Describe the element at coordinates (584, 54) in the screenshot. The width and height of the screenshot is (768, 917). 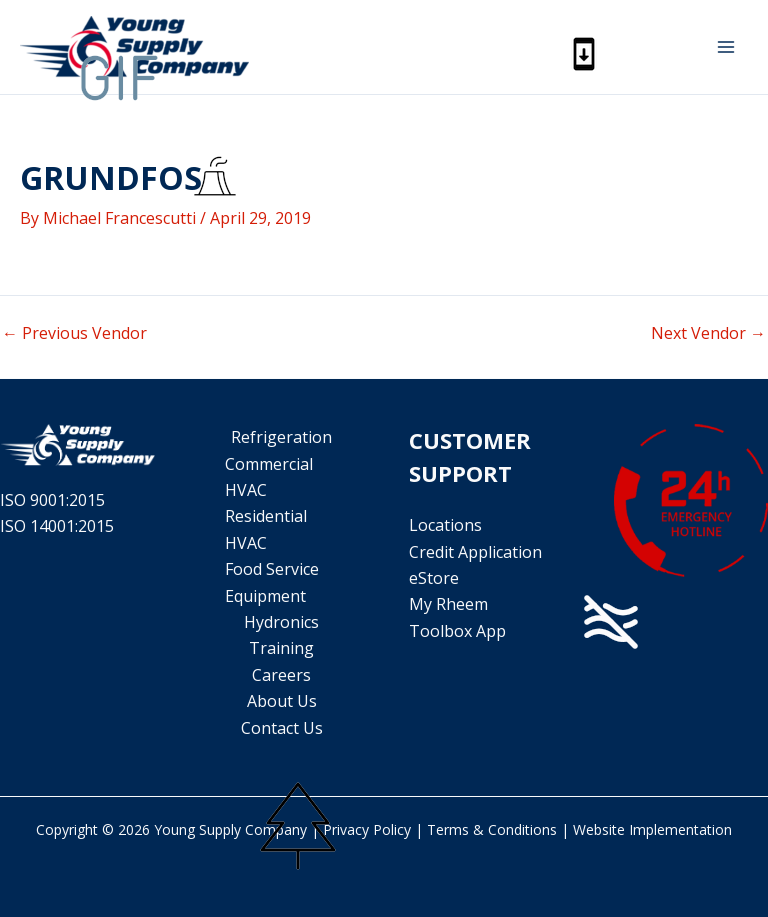
I see `download a system update to your device` at that location.